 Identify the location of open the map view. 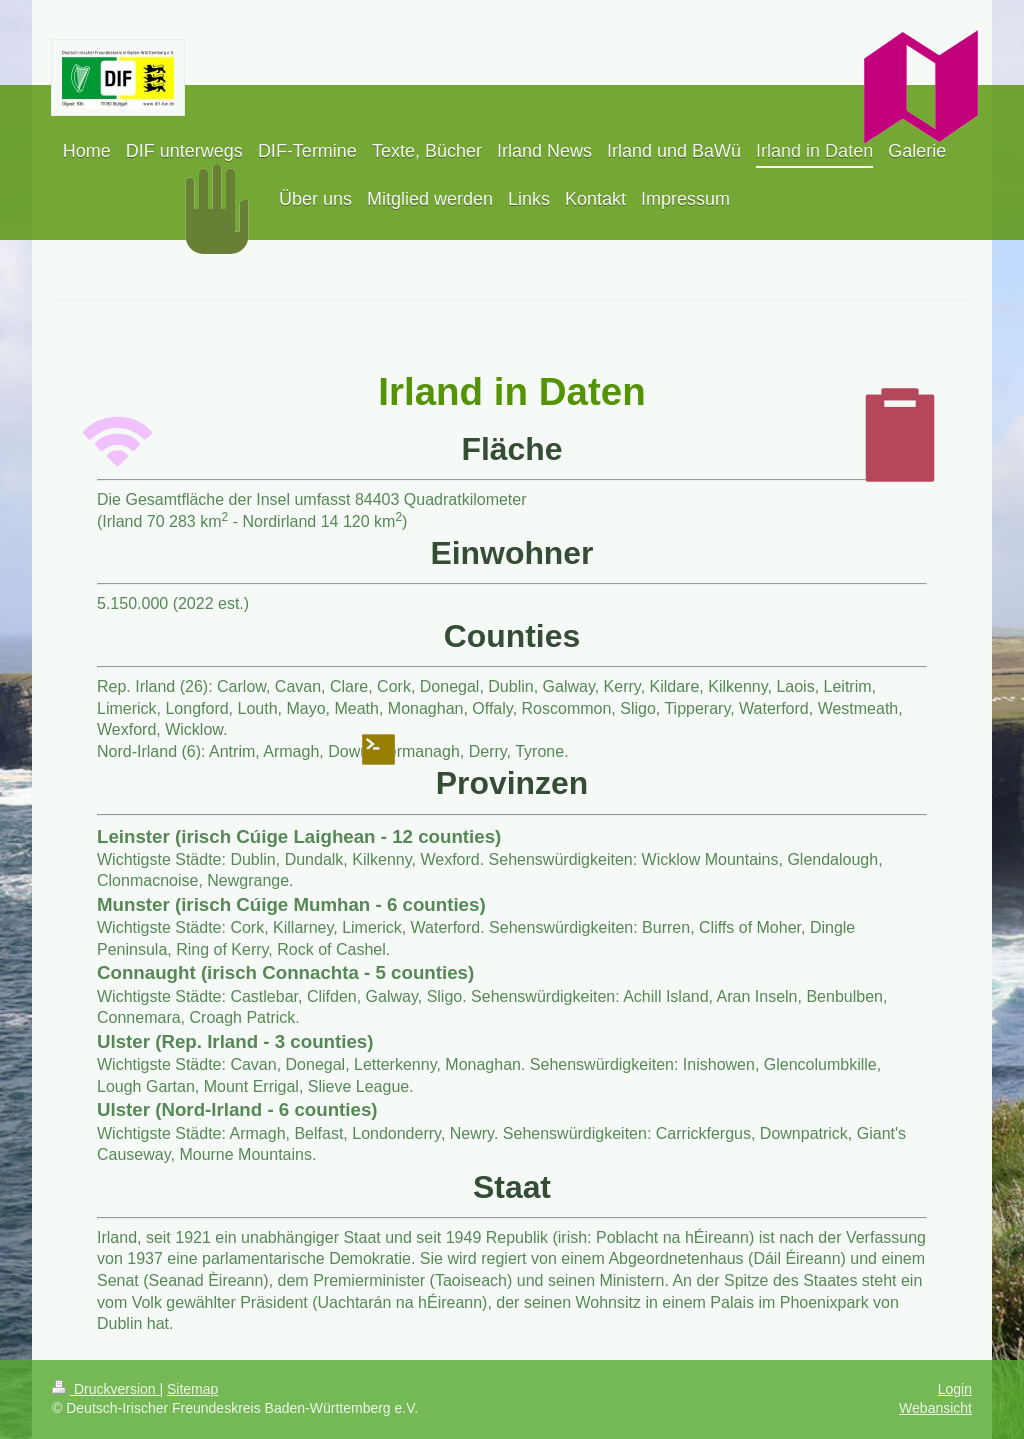
(921, 87).